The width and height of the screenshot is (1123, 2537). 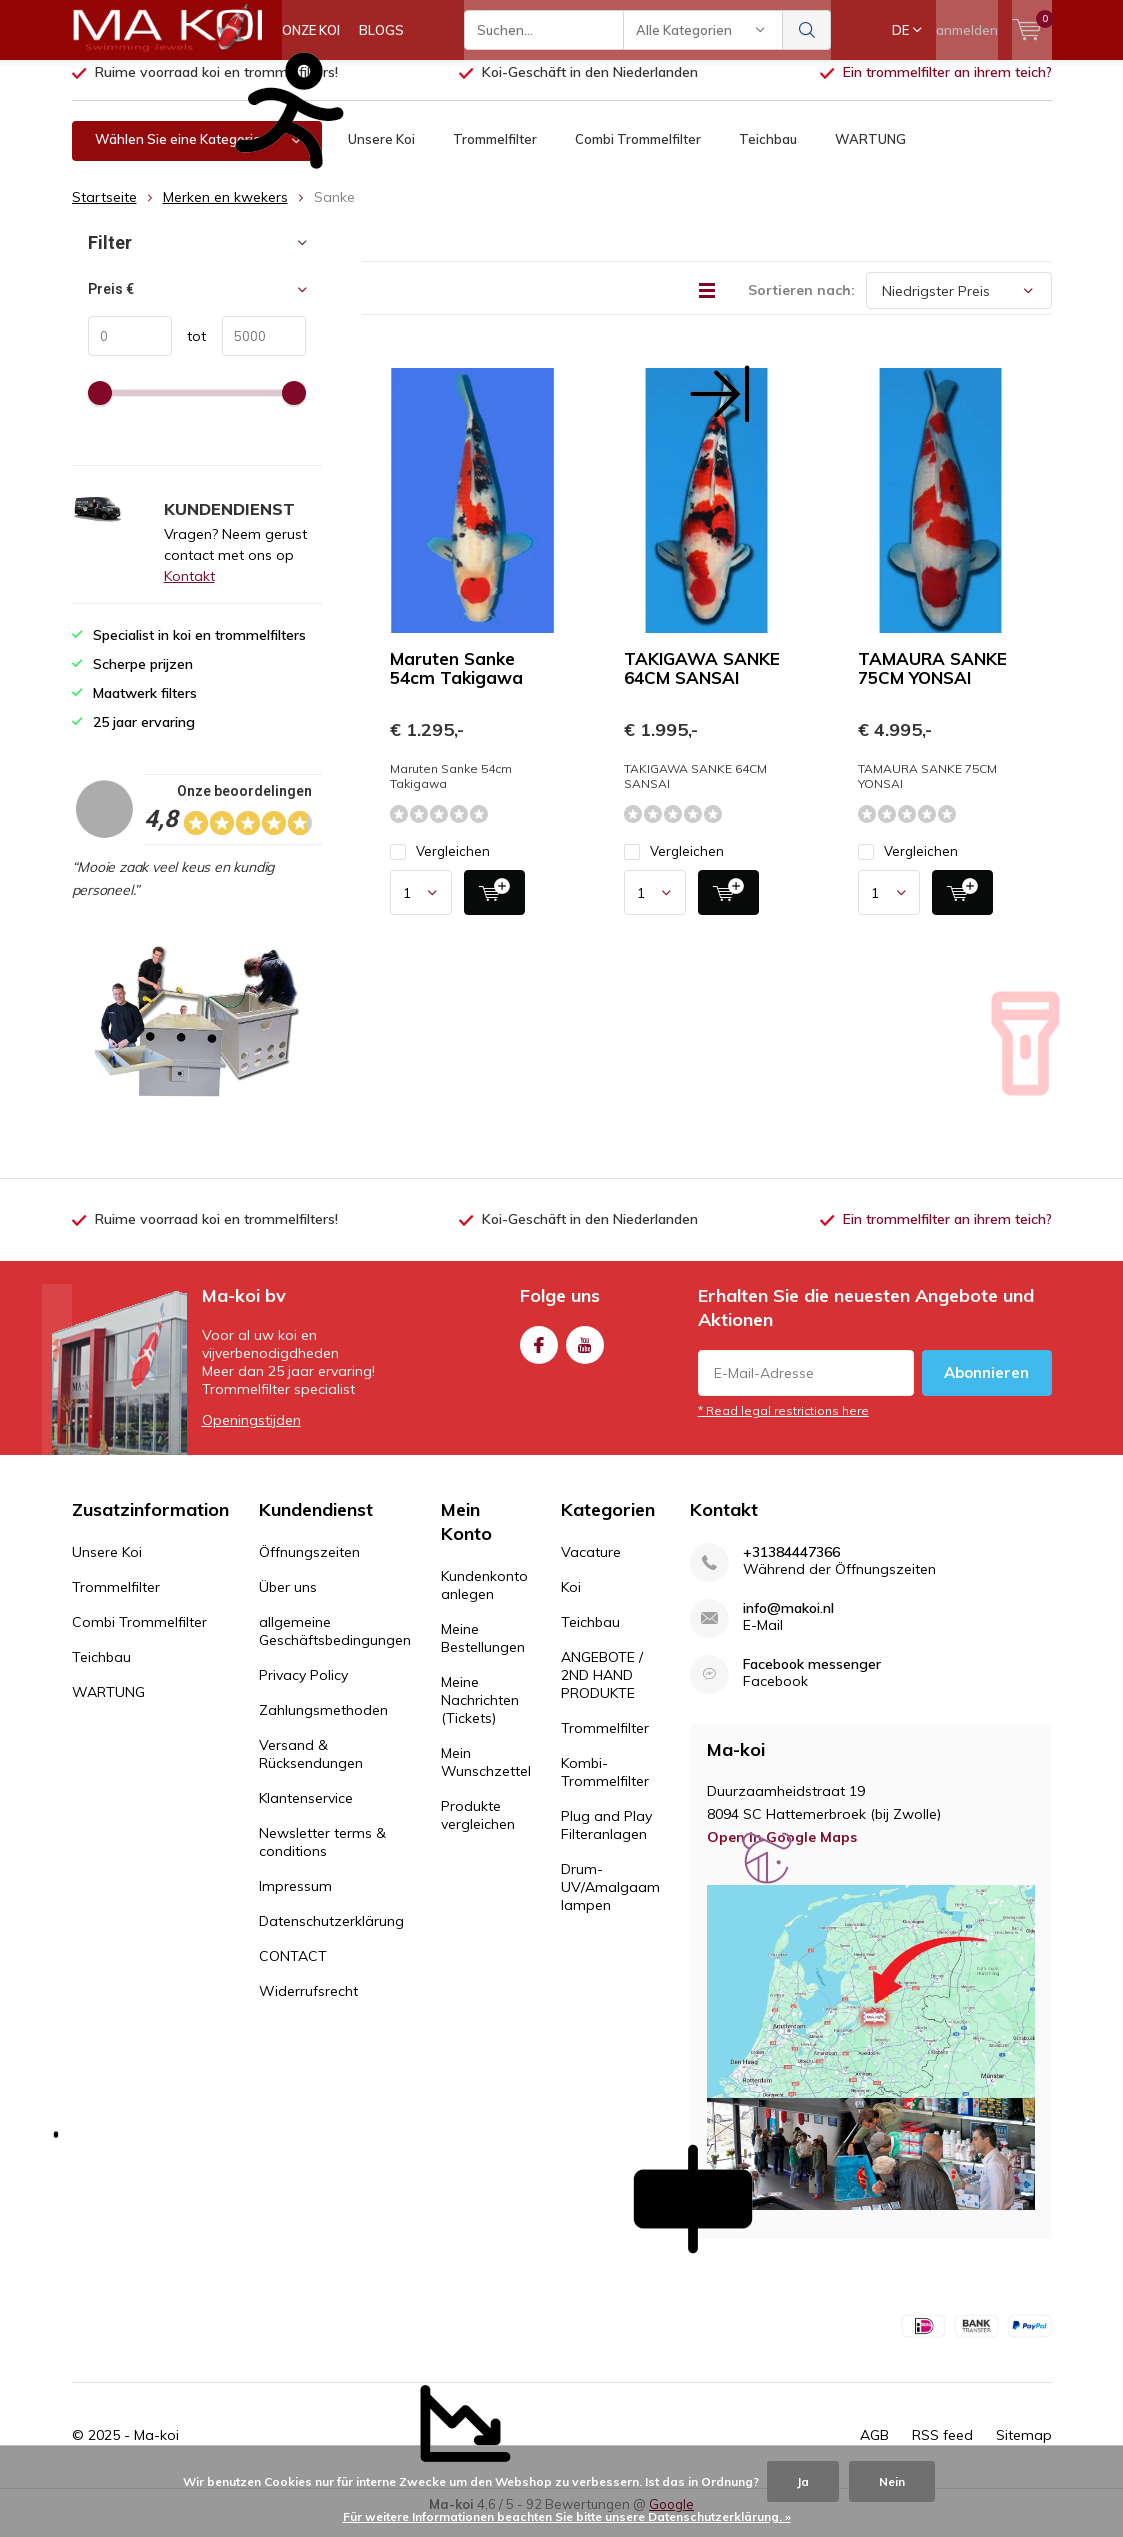 I want to click on indicates no cellular signal available, so click(x=80, y=2116).